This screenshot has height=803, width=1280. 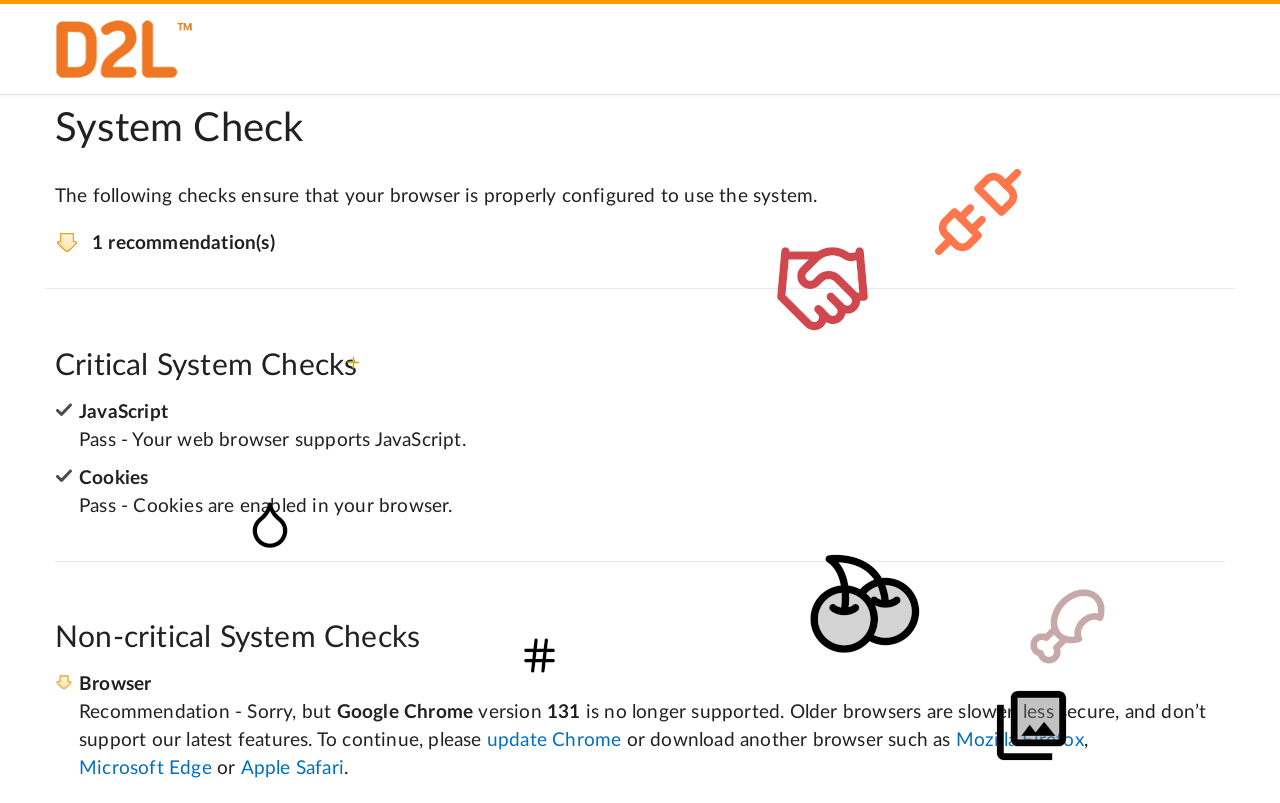 What do you see at coordinates (353, 362) in the screenshot?
I see `add a new item` at bounding box center [353, 362].